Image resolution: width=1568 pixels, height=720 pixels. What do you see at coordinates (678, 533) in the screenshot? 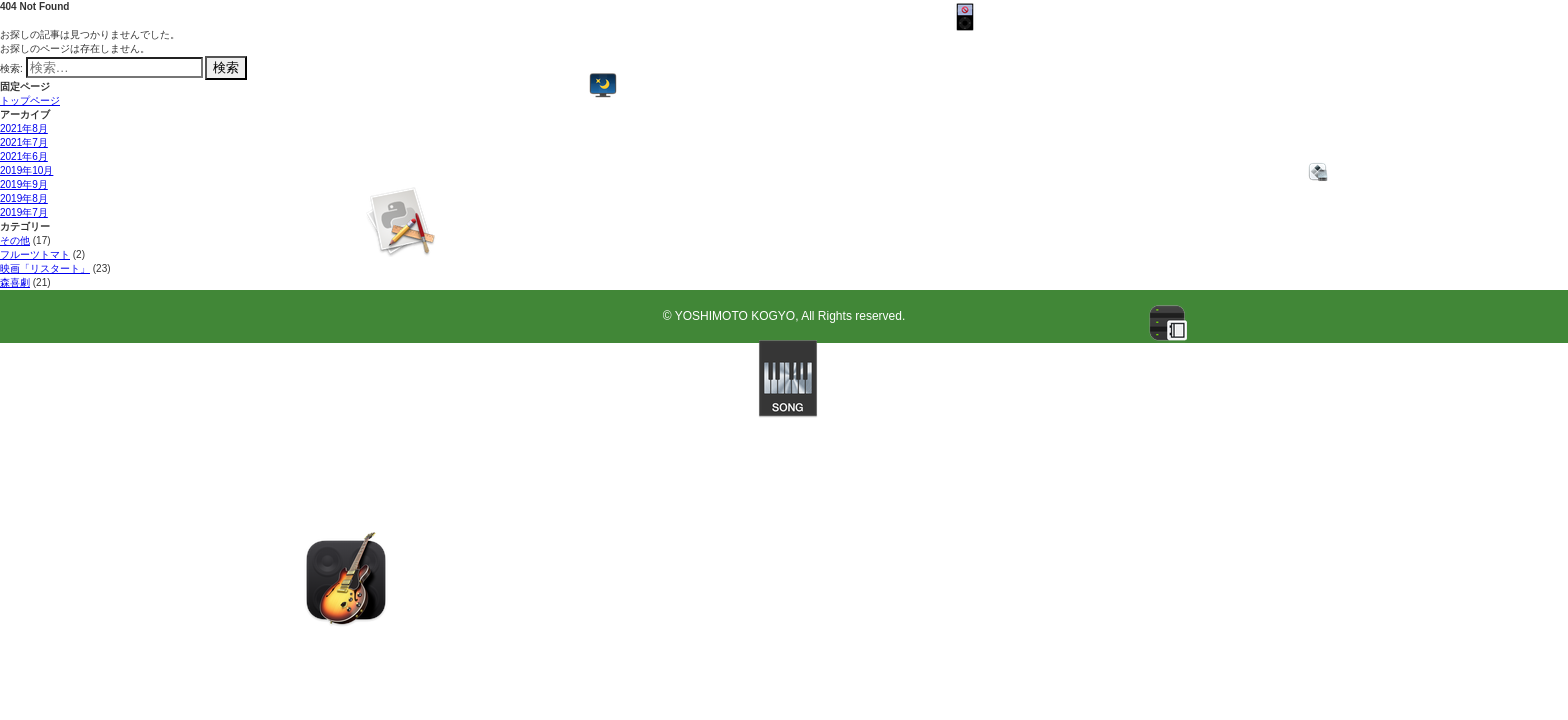
I see `bluetooth device or connection indicator` at bounding box center [678, 533].